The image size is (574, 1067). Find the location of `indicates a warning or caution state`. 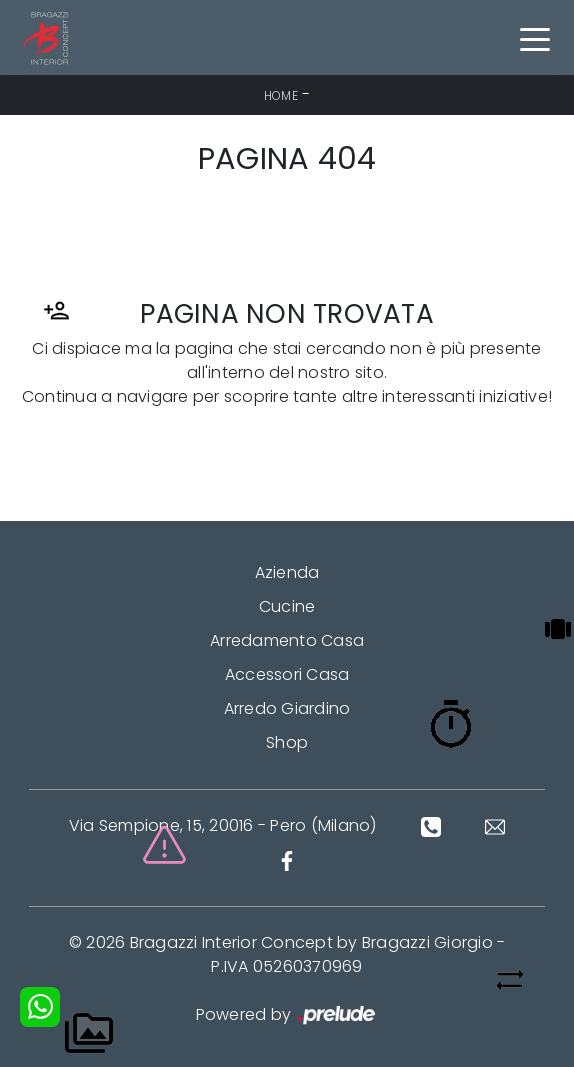

indicates a warning or caution state is located at coordinates (164, 845).